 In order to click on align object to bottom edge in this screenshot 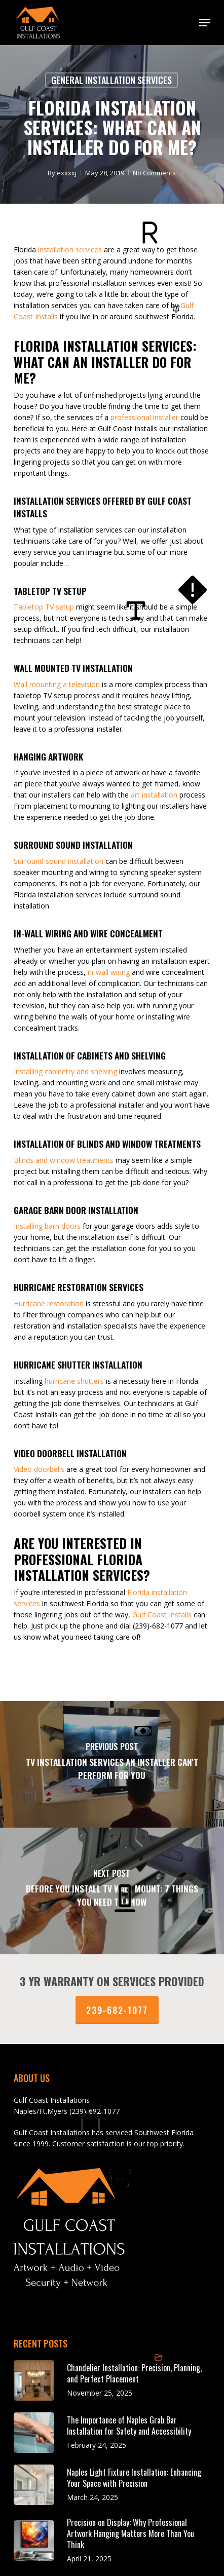, I will do `click(125, 1898)`.